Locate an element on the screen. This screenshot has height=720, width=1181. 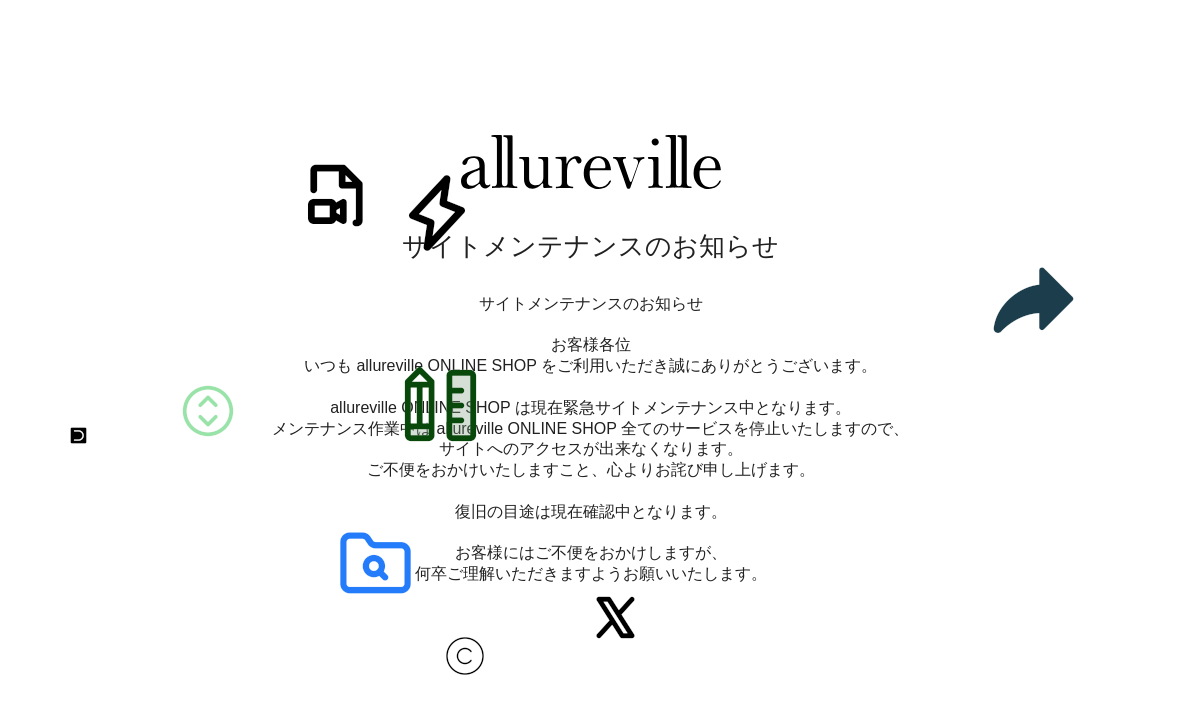
access design or editing tools is located at coordinates (440, 405).